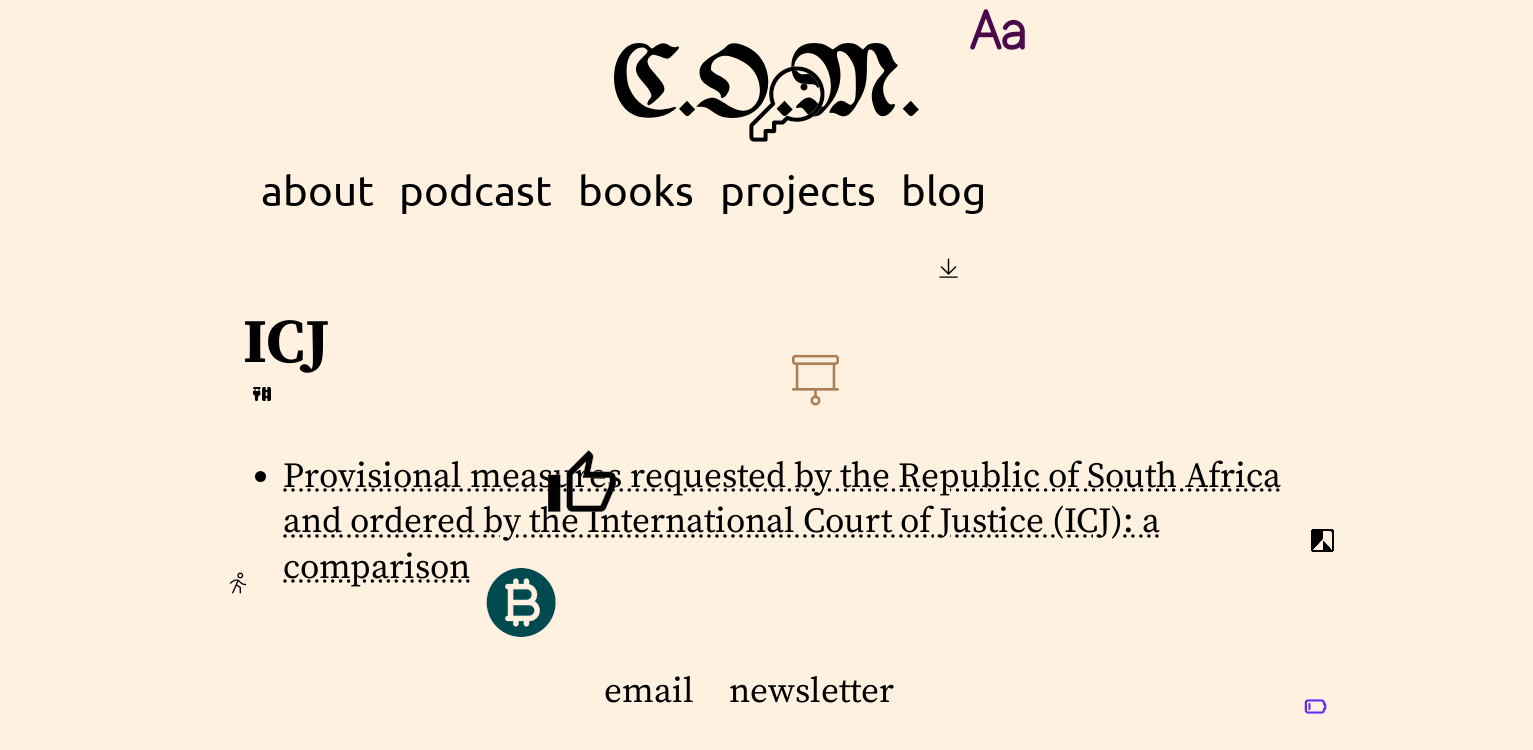 This screenshot has height=750, width=1533. I want to click on download a file, so click(948, 268).